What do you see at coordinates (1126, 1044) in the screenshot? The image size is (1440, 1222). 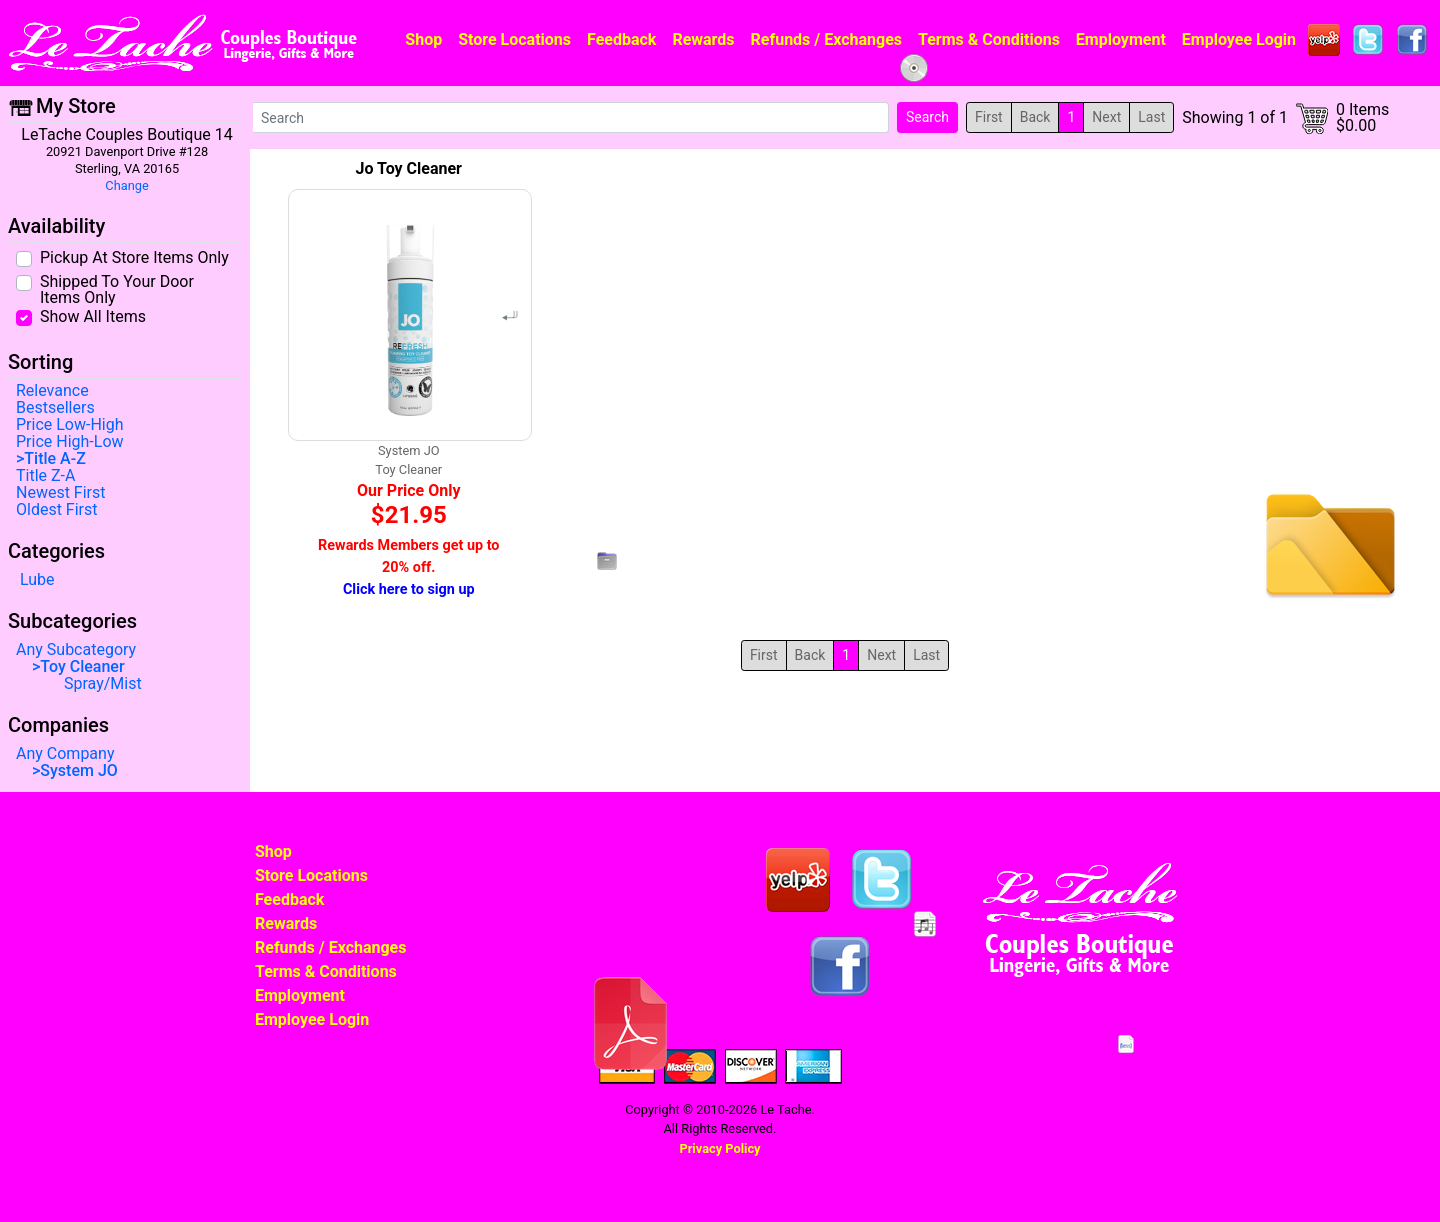 I see `a LESS stylesheet file` at bounding box center [1126, 1044].